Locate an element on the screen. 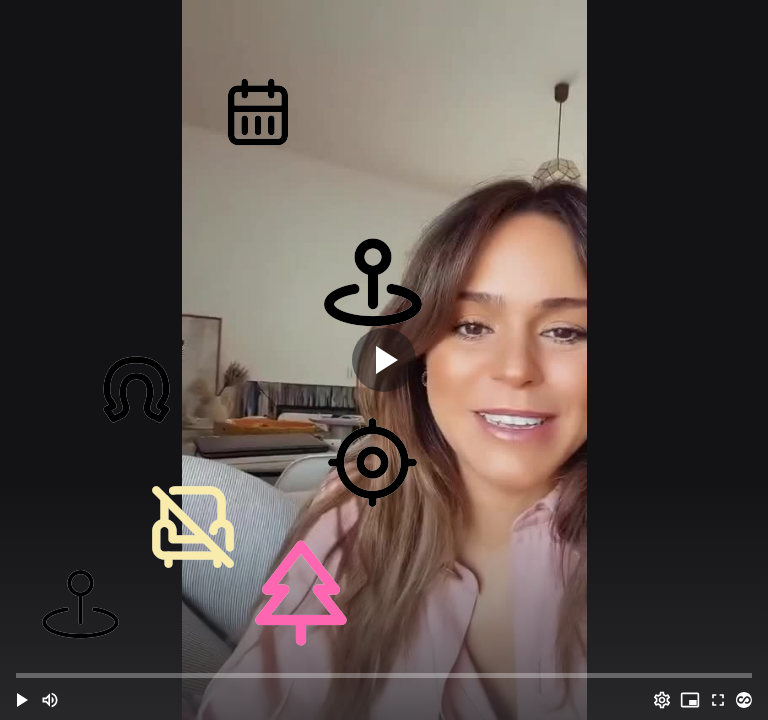 The height and width of the screenshot is (720, 768). access horse riding or equestrian features is located at coordinates (136, 389).